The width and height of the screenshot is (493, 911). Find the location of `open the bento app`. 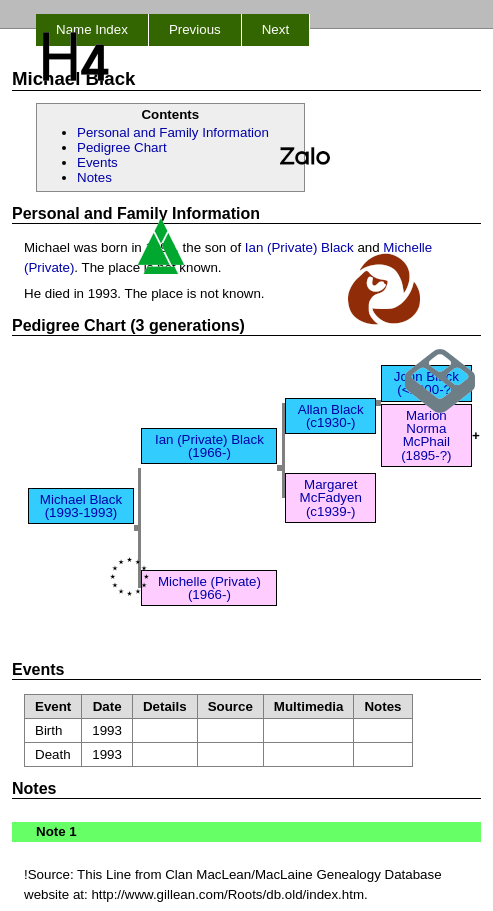

open the bento app is located at coordinates (440, 381).